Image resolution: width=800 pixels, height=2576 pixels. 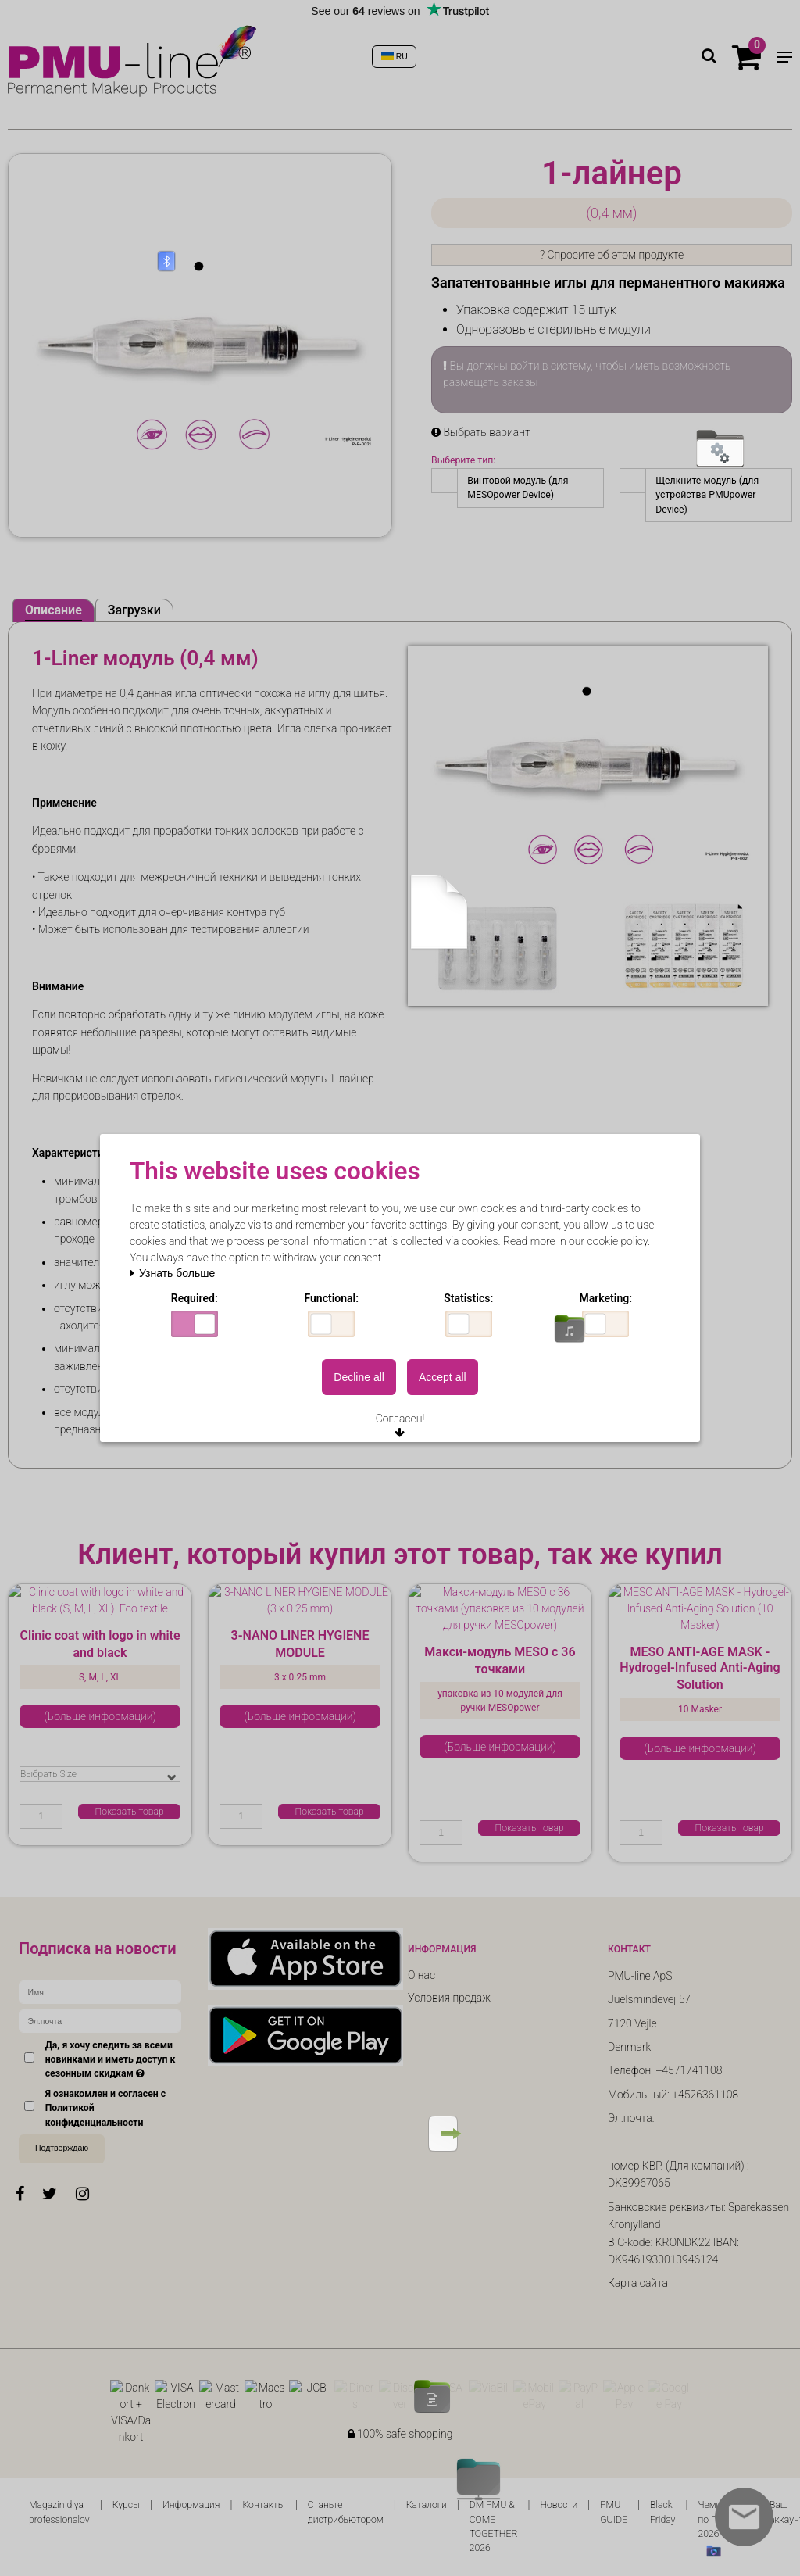 What do you see at coordinates (570, 1329) in the screenshot?
I see `open your music folder` at bounding box center [570, 1329].